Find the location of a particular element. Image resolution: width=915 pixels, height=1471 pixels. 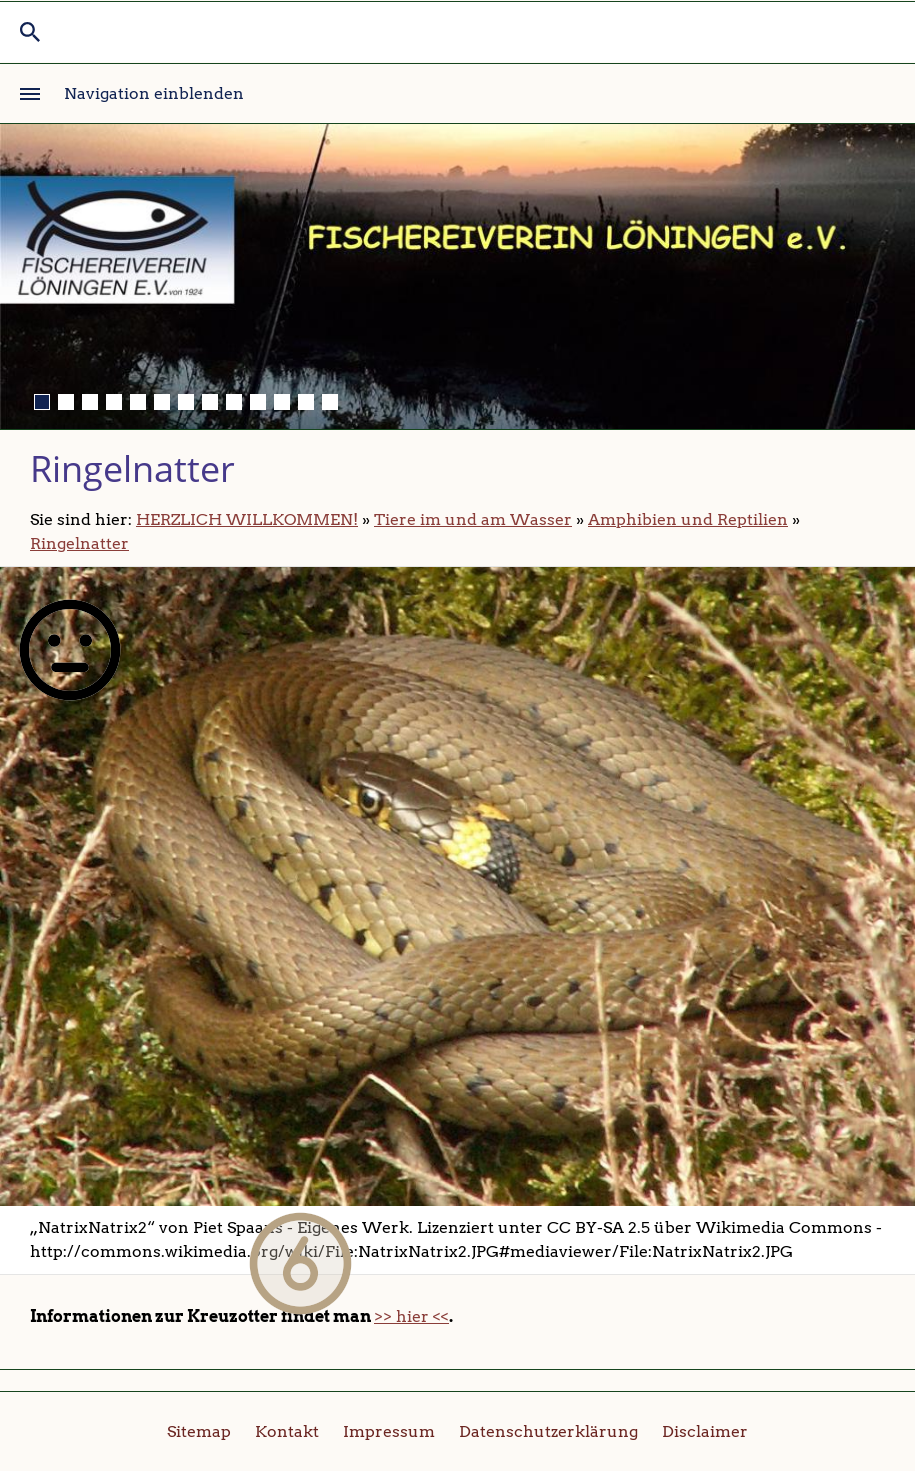

indicates step 6 in a multi-step process is located at coordinates (300, 1263).